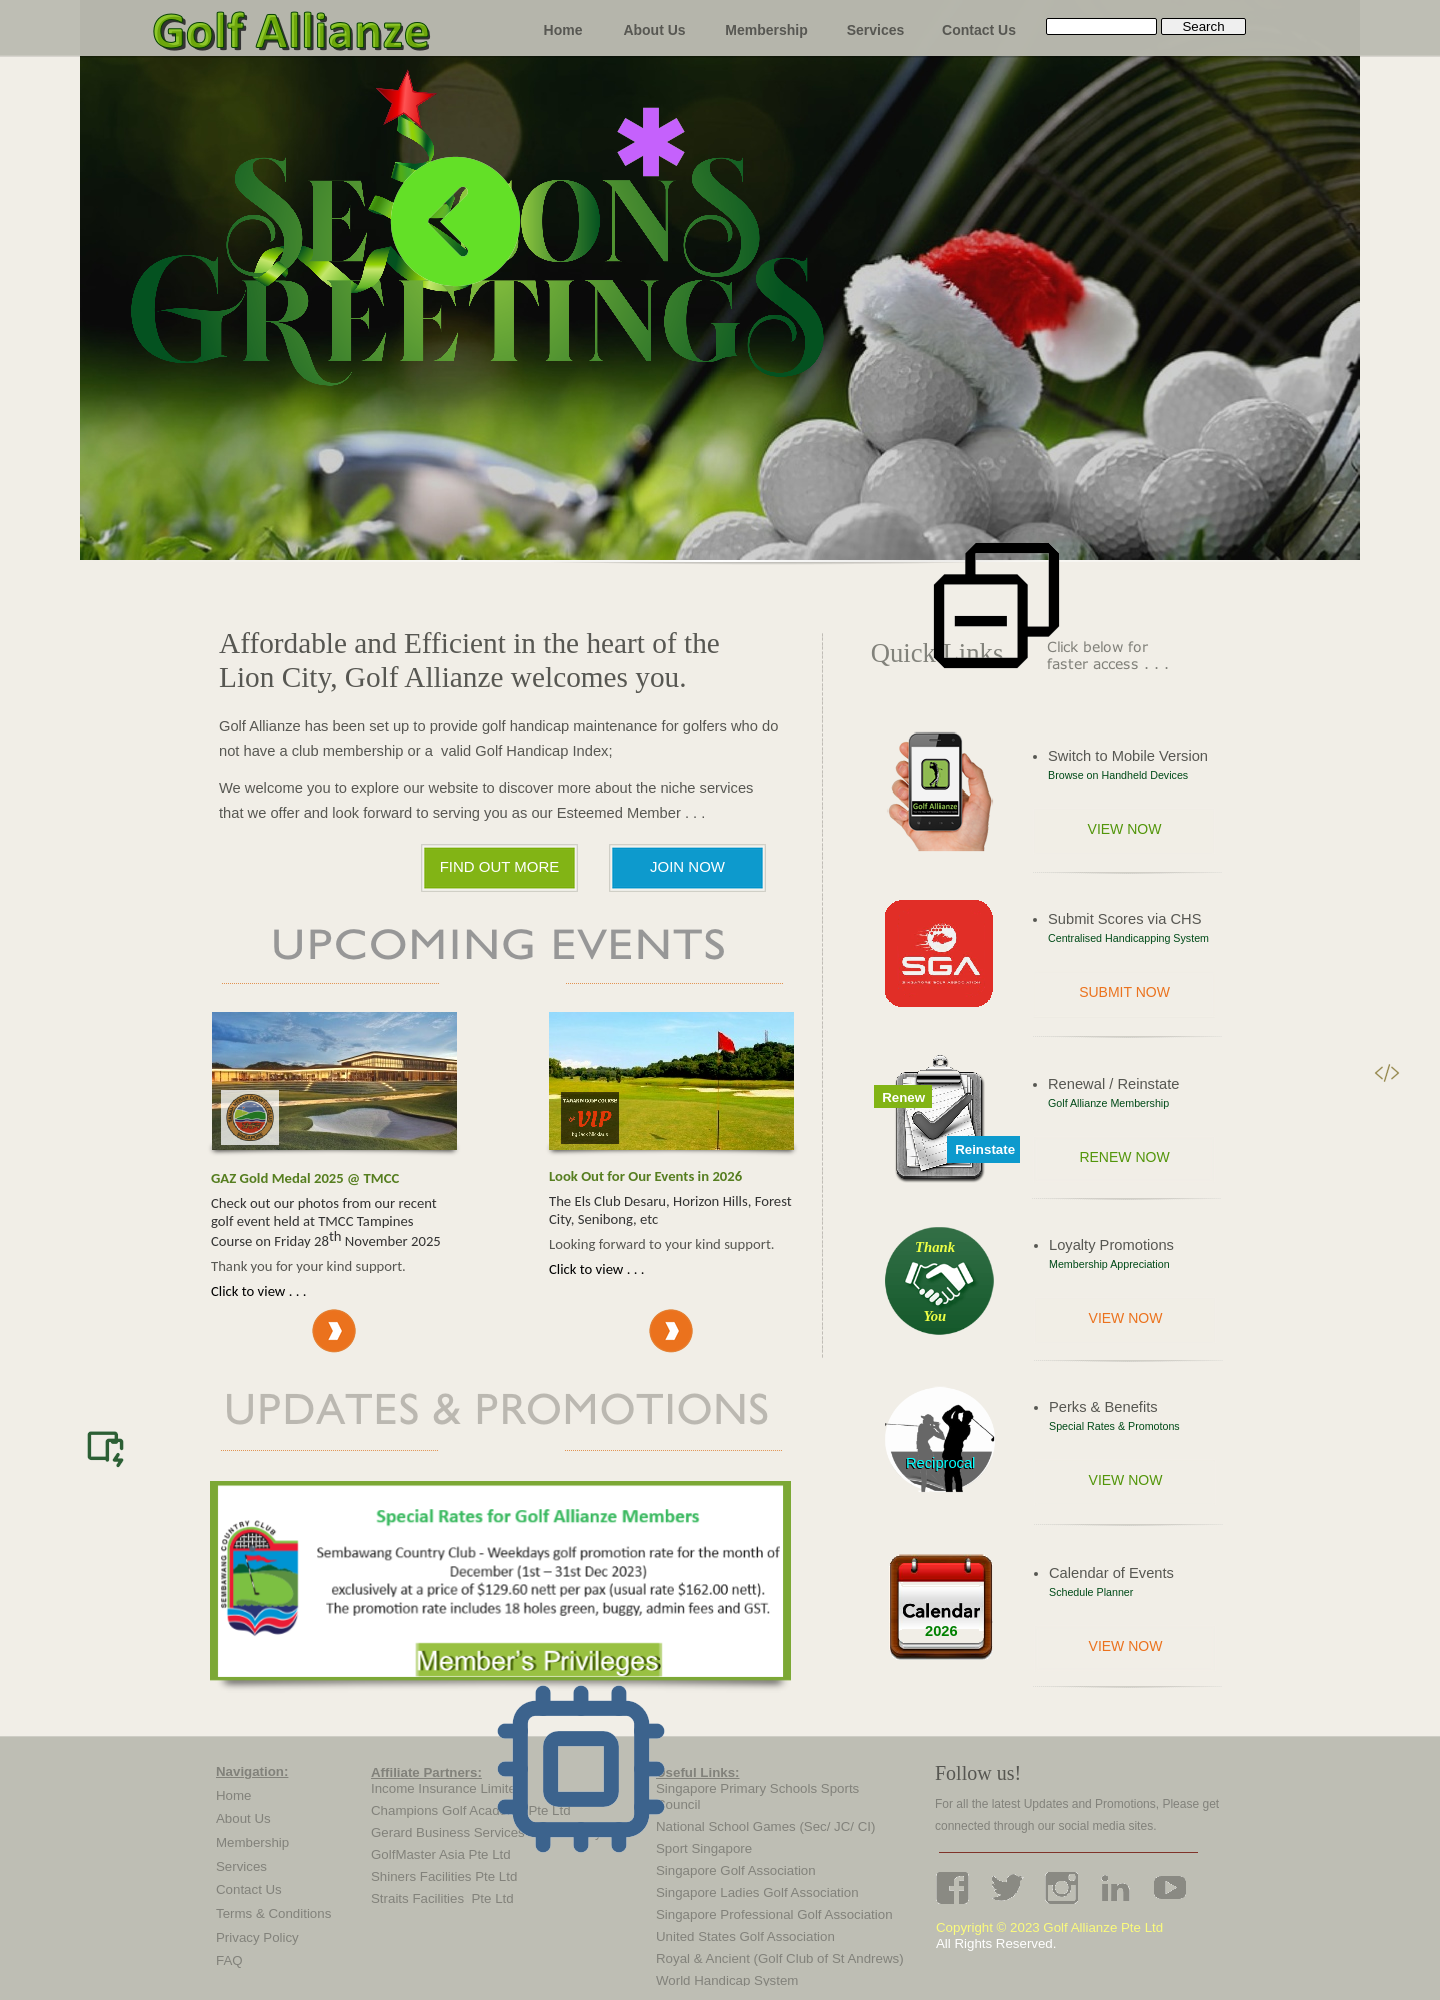 Image resolution: width=1440 pixels, height=2000 pixels. I want to click on device charging or power status, so click(105, 1447).